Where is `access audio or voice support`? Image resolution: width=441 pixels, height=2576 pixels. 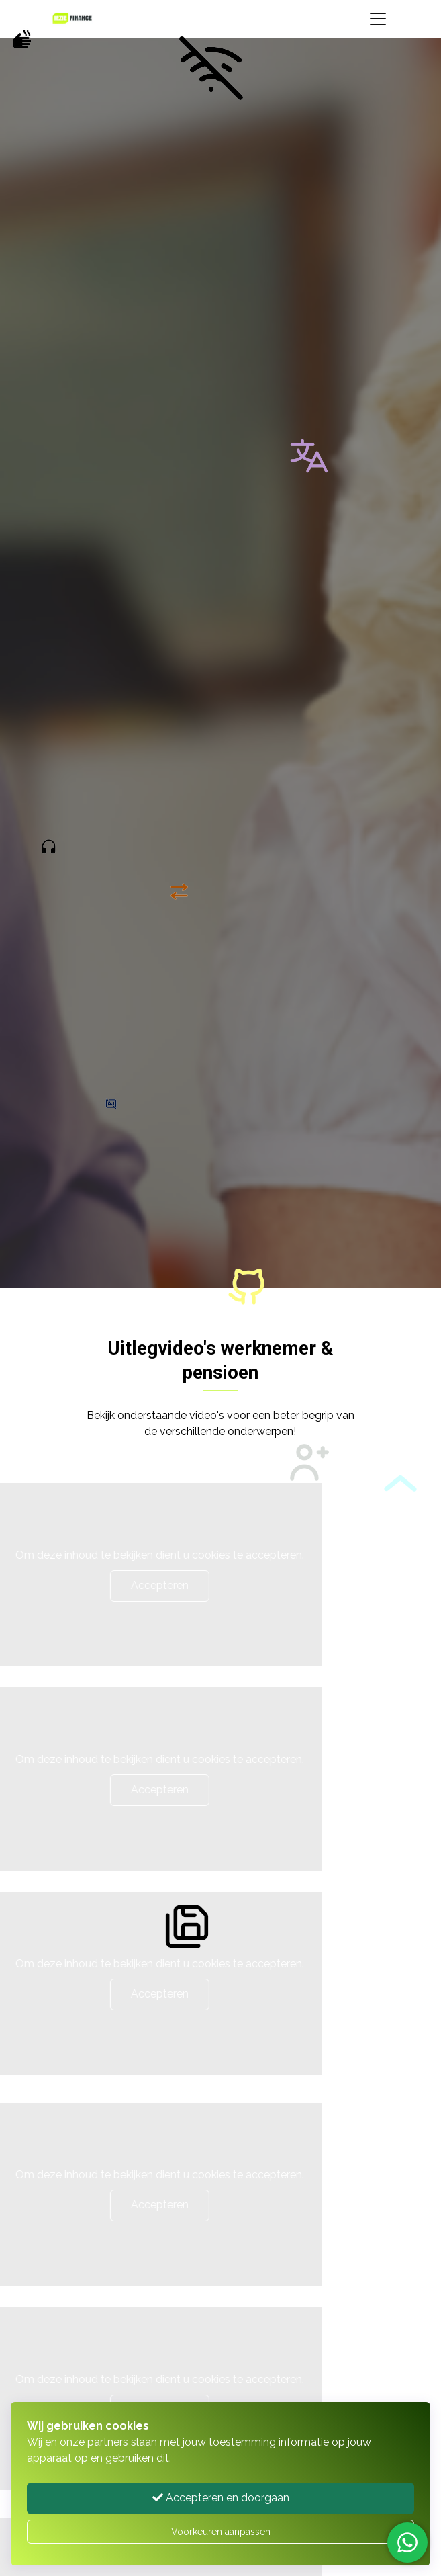 access audio or voice support is located at coordinates (48, 847).